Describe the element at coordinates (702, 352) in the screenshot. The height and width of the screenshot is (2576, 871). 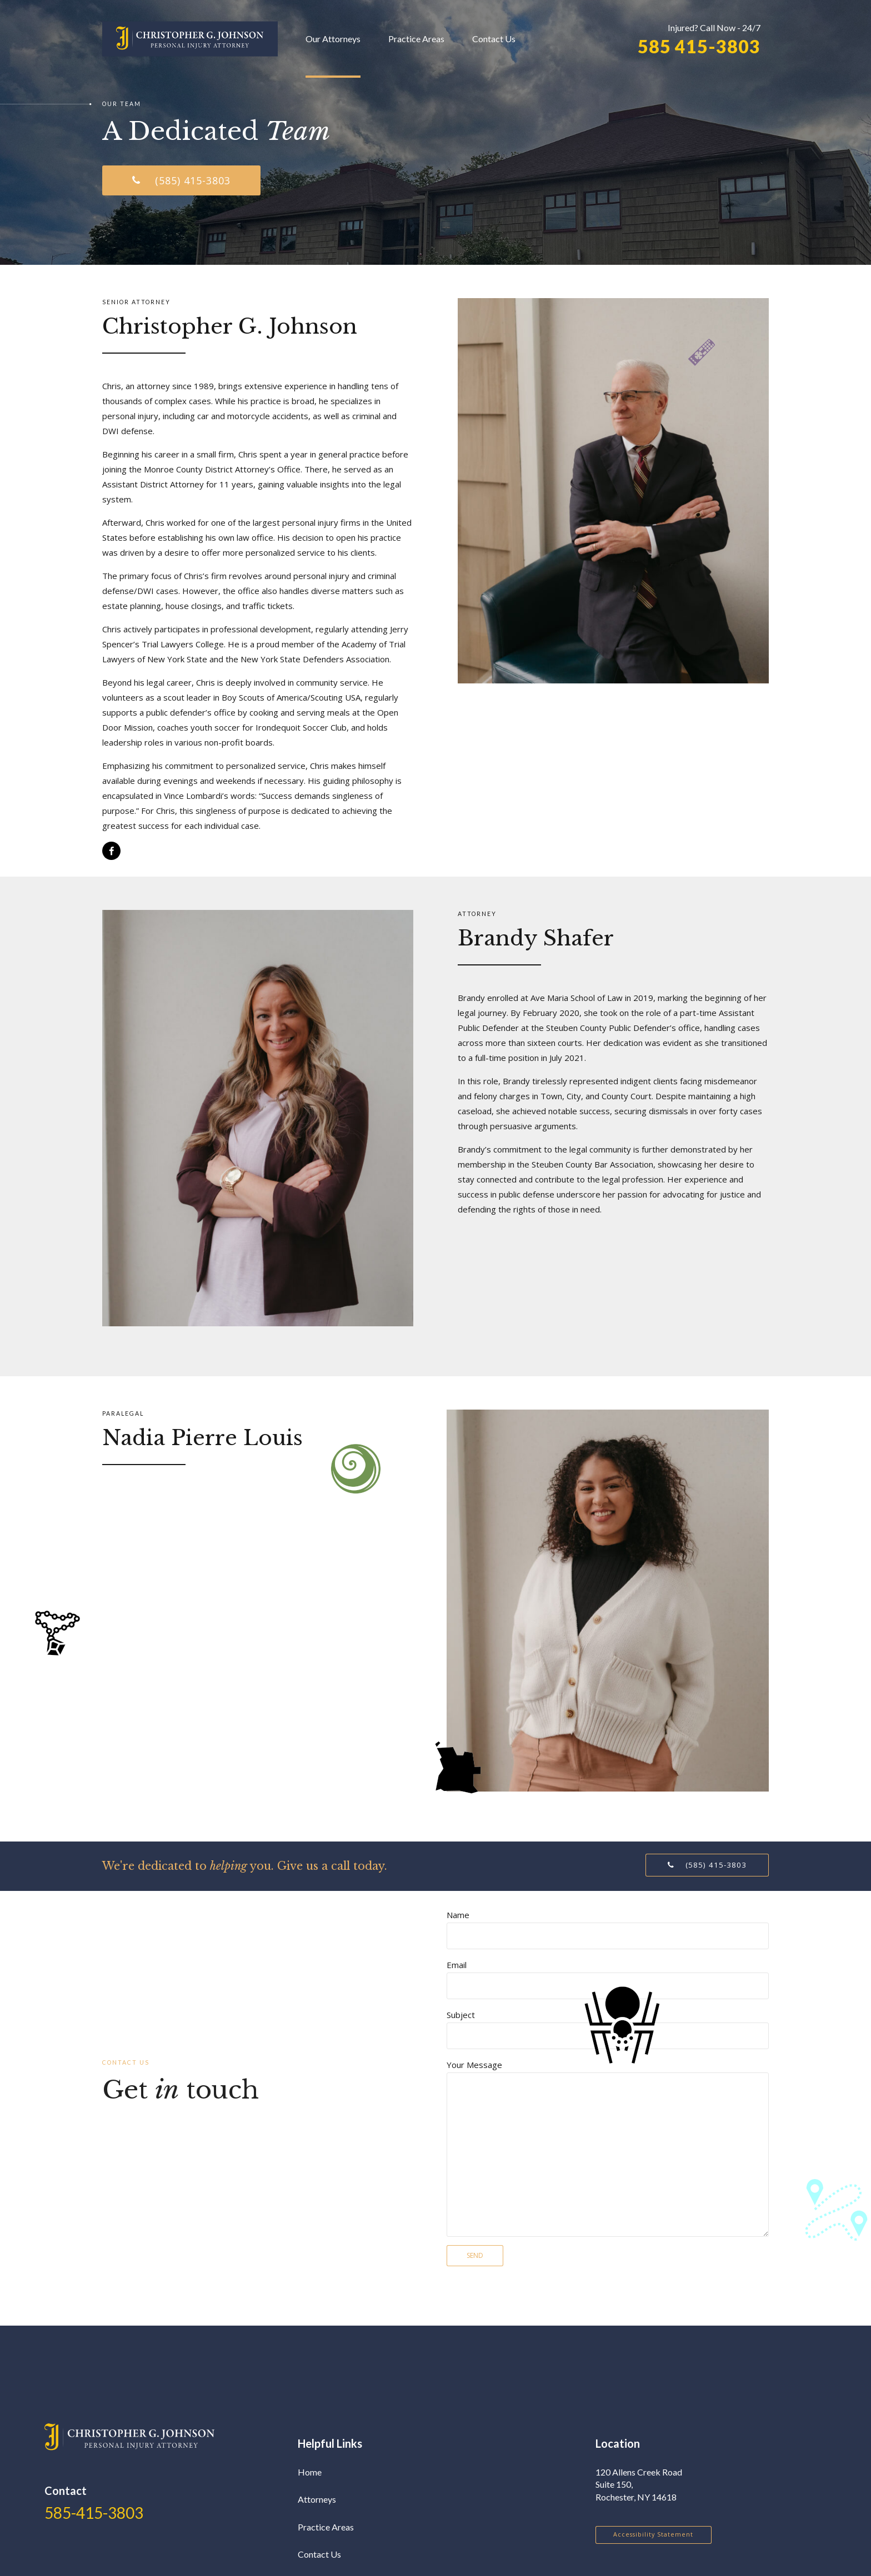
I see `access remote control features` at that location.